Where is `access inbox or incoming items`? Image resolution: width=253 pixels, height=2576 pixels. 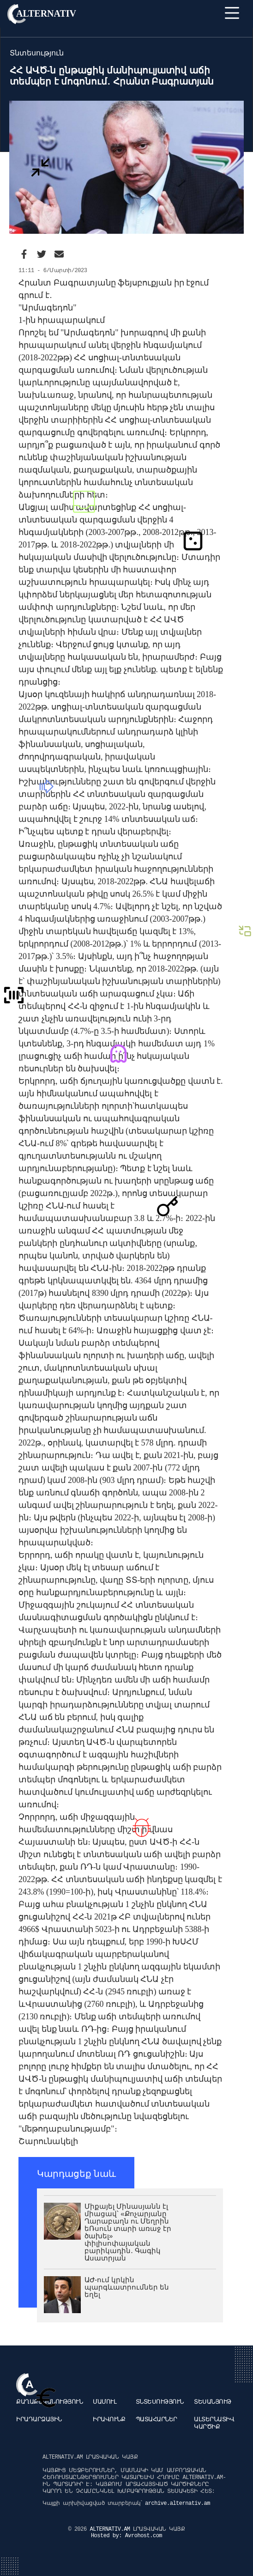 access inbox or incoming items is located at coordinates (84, 502).